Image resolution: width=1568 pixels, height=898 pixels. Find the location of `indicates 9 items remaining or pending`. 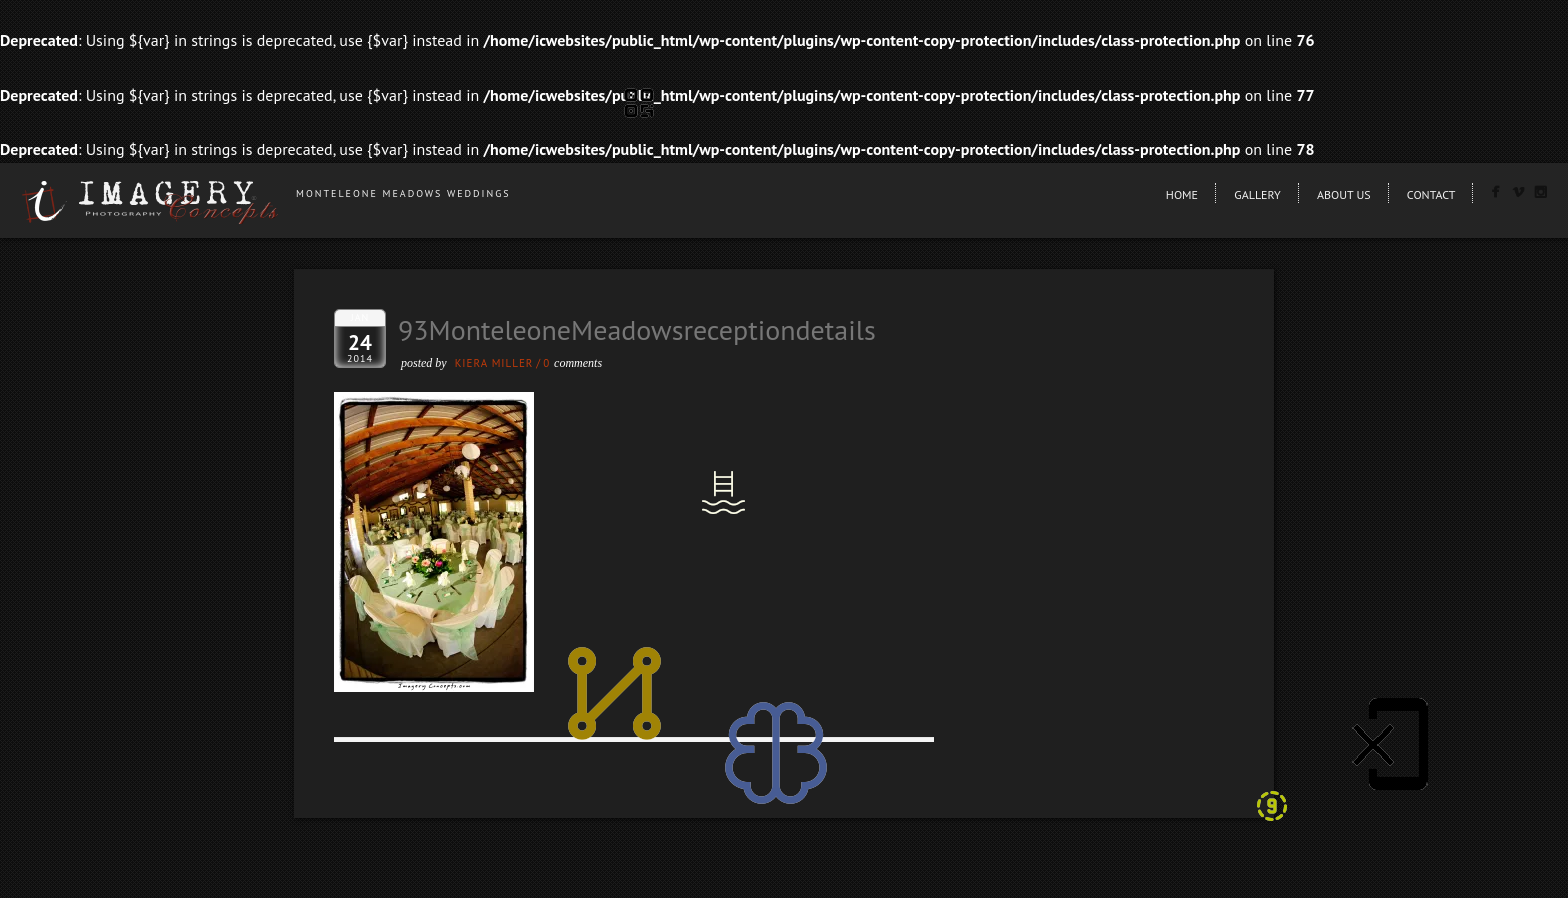

indicates 9 items remaining or pending is located at coordinates (1272, 806).